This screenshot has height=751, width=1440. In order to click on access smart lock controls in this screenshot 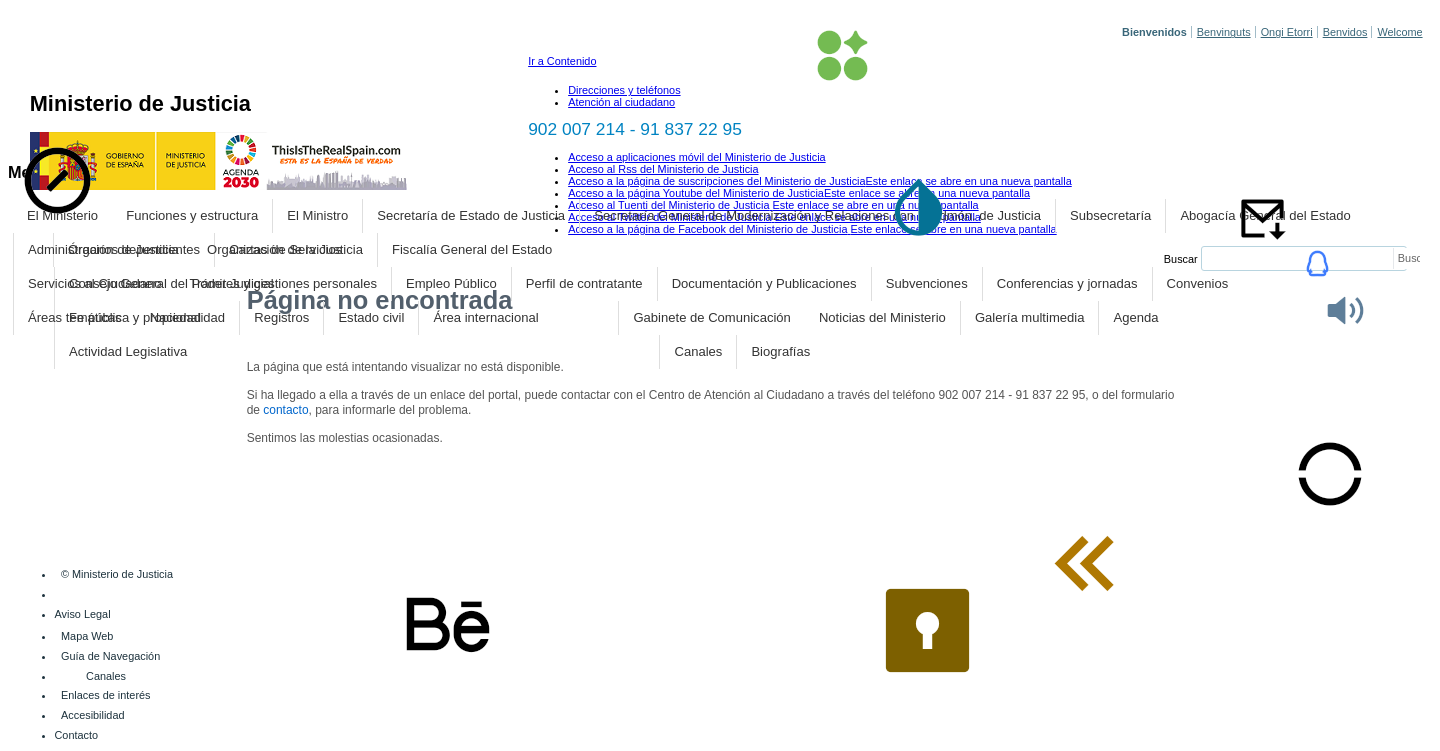, I will do `click(927, 630)`.